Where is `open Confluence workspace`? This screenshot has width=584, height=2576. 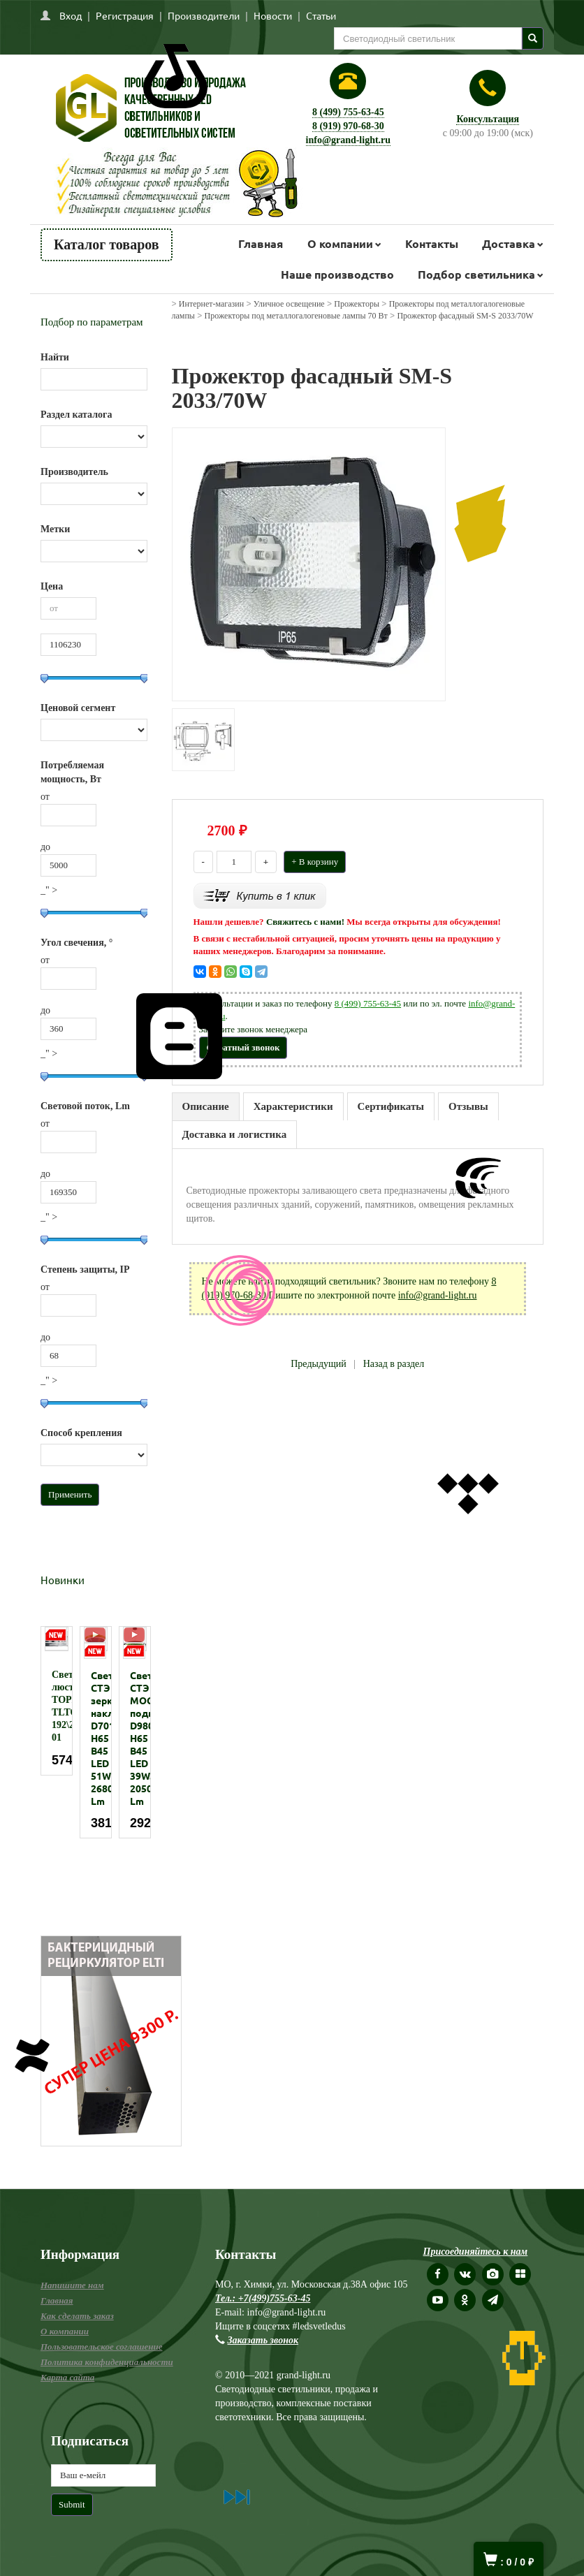 open Confluence workspace is located at coordinates (32, 2056).